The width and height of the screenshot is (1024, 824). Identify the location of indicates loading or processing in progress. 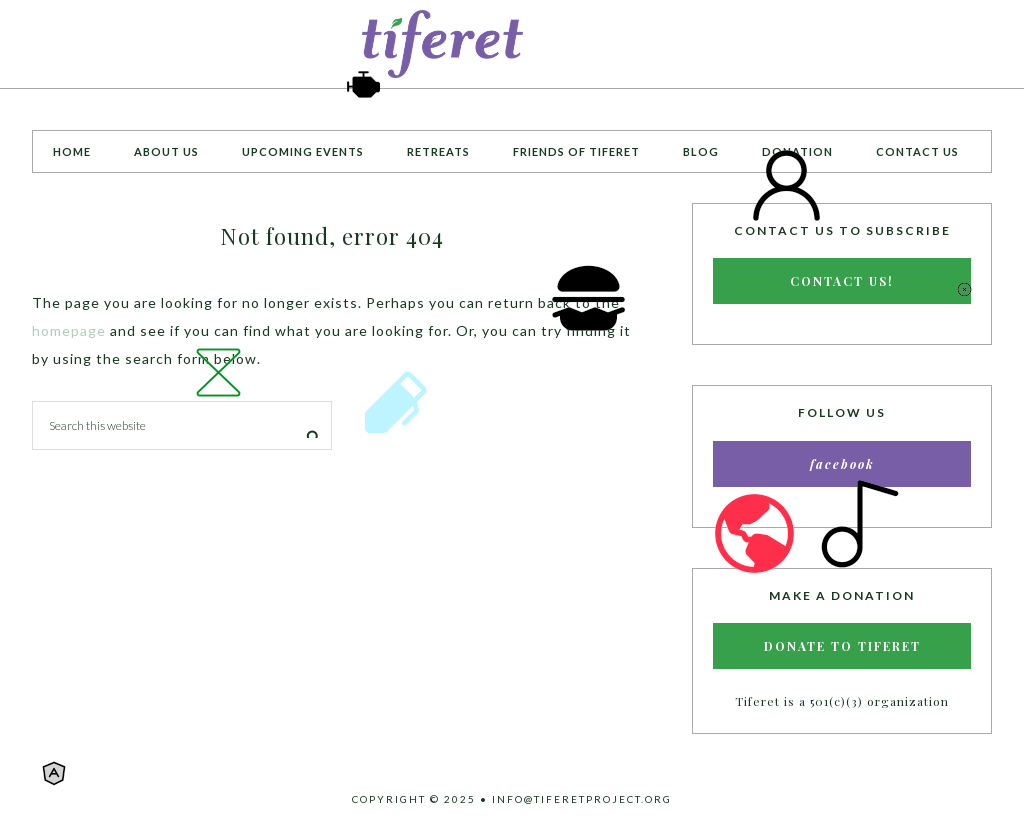
(218, 372).